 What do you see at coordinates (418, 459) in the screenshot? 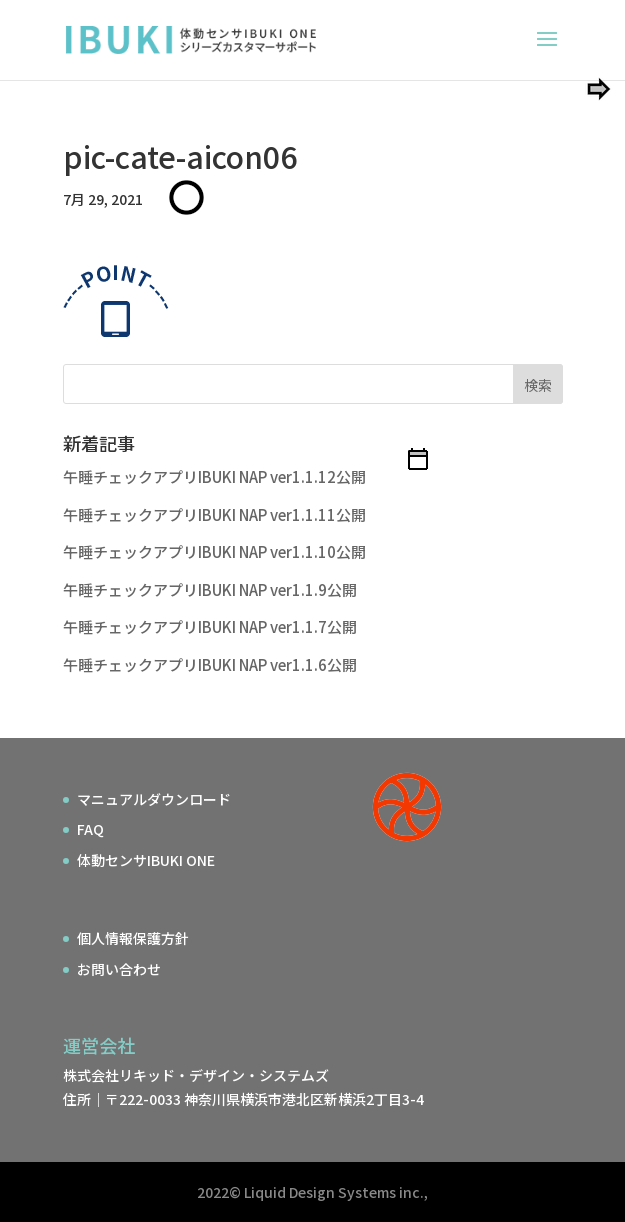
I see `view today's date` at bounding box center [418, 459].